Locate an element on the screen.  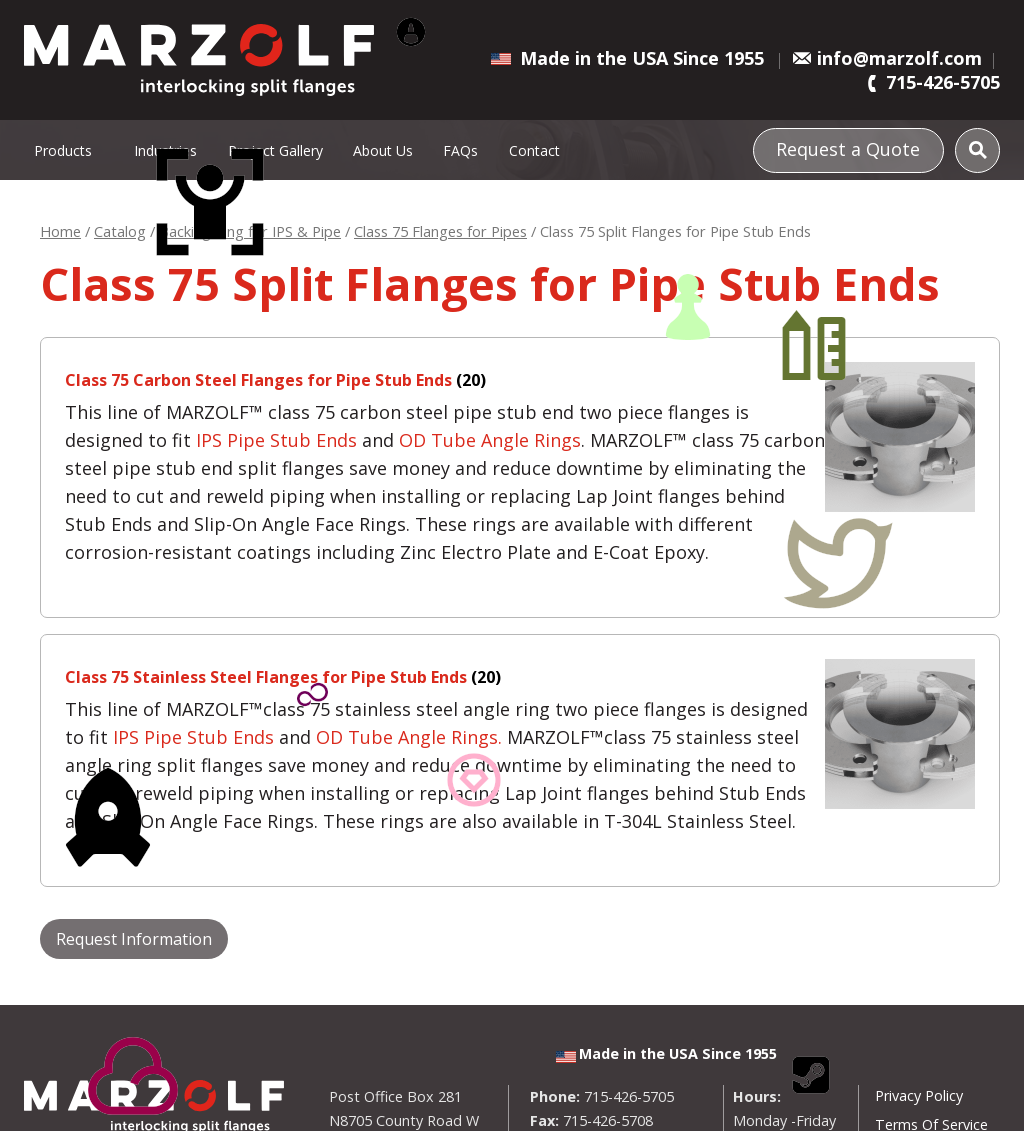
open Steam application is located at coordinates (811, 1075).